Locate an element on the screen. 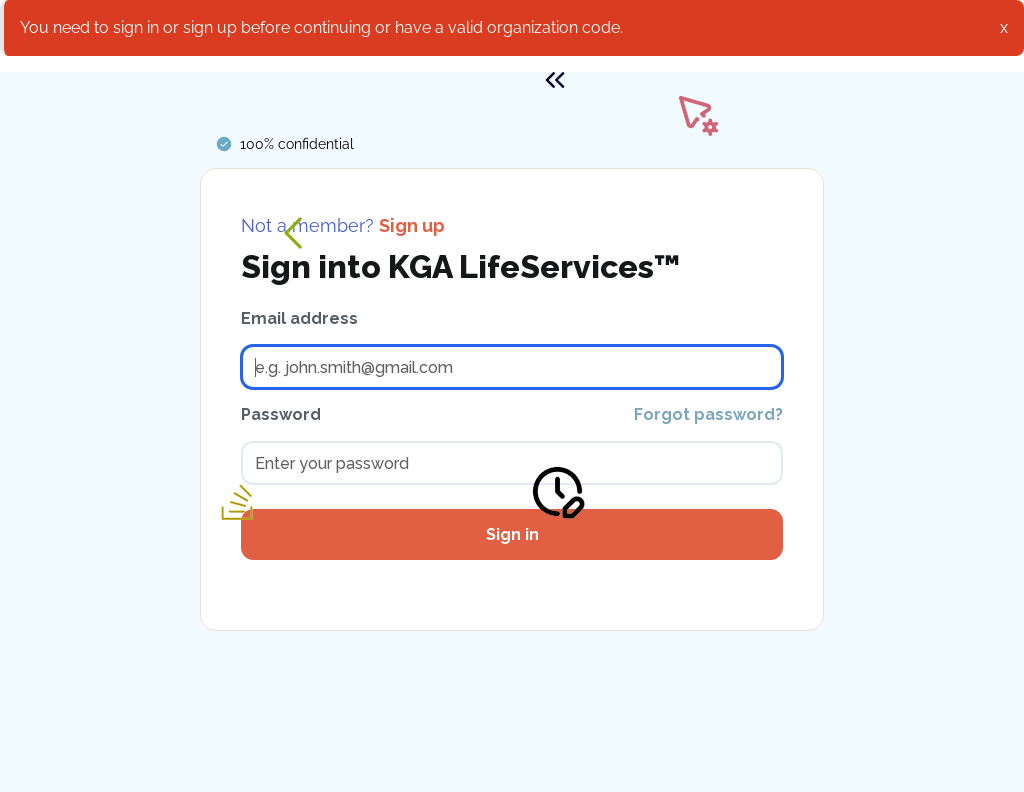 The width and height of the screenshot is (1024, 792). adjust cursor or pointer settings is located at coordinates (696, 113).